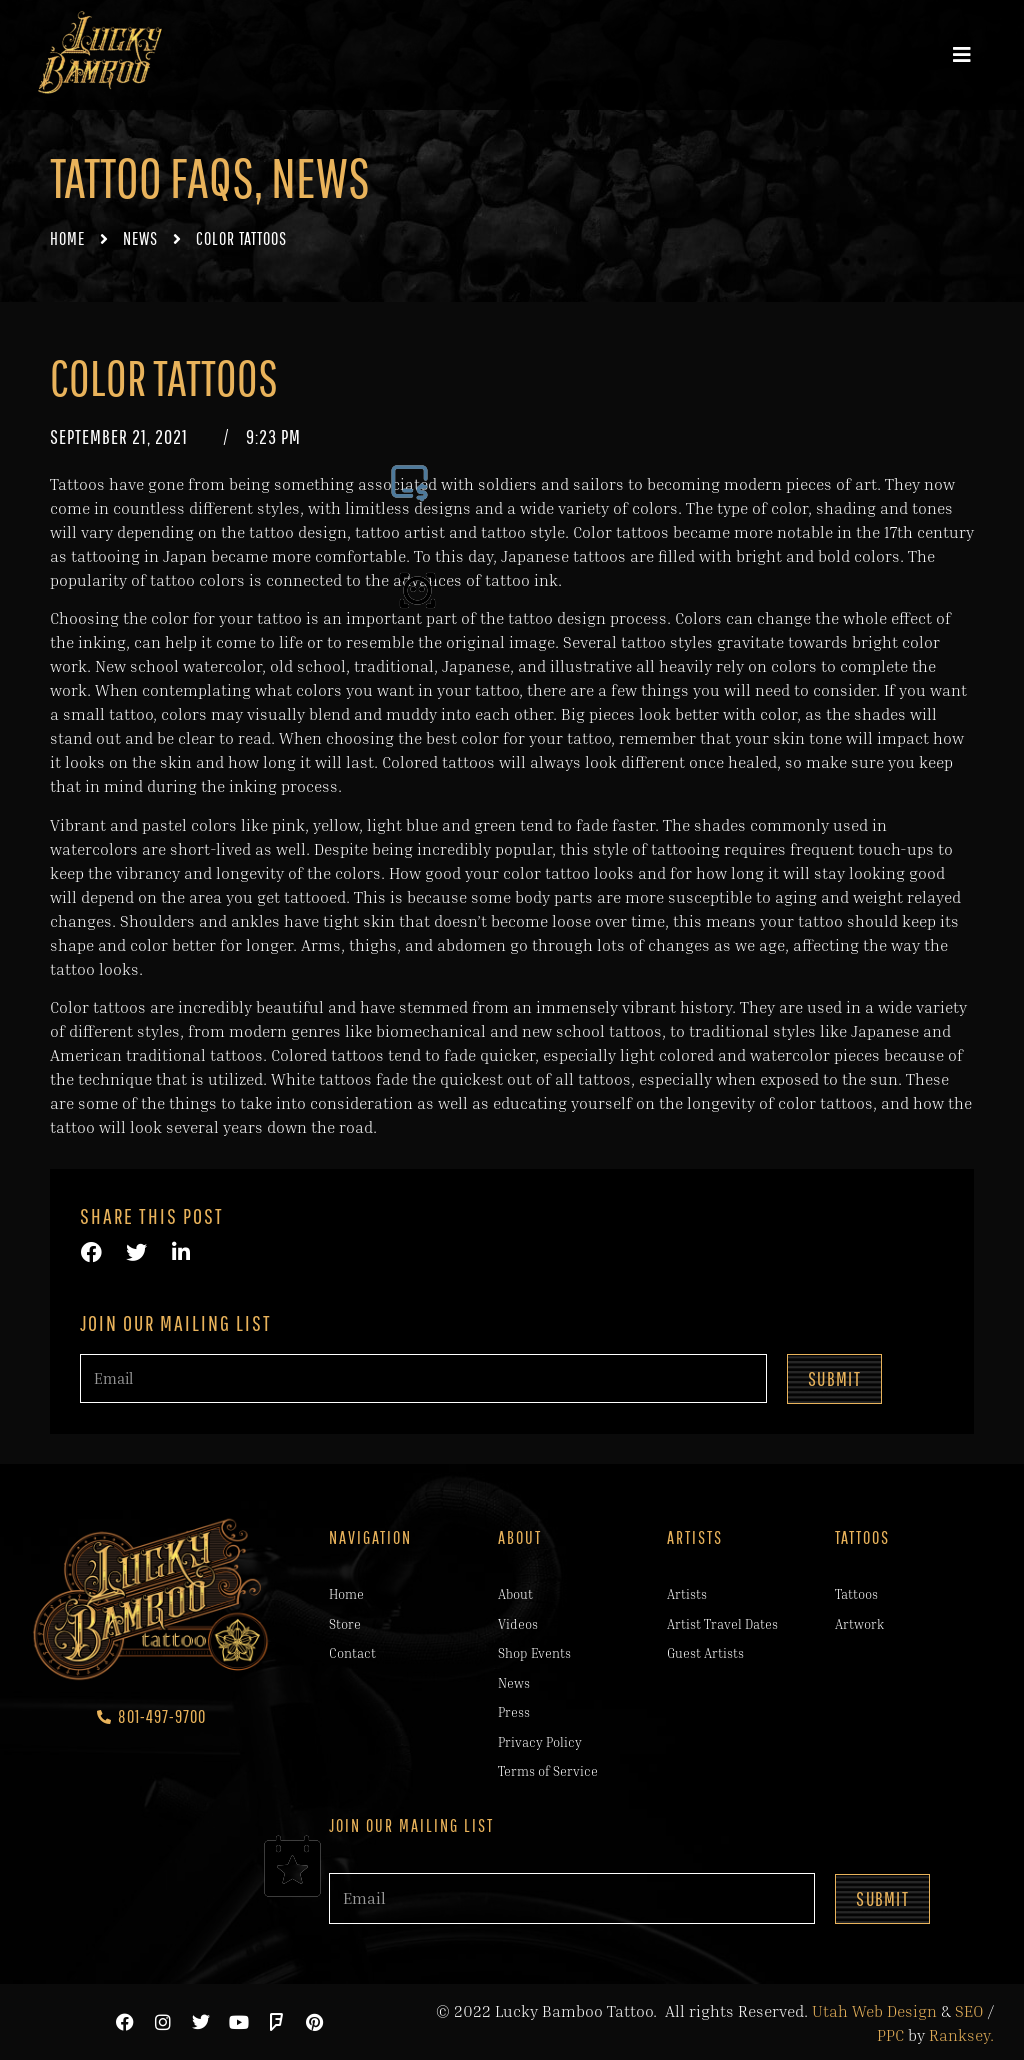 The height and width of the screenshot is (2060, 1024). Describe the element at coordinates (409, 481) in the screenshot. I see `access tablet payment or billing settings` at that location.